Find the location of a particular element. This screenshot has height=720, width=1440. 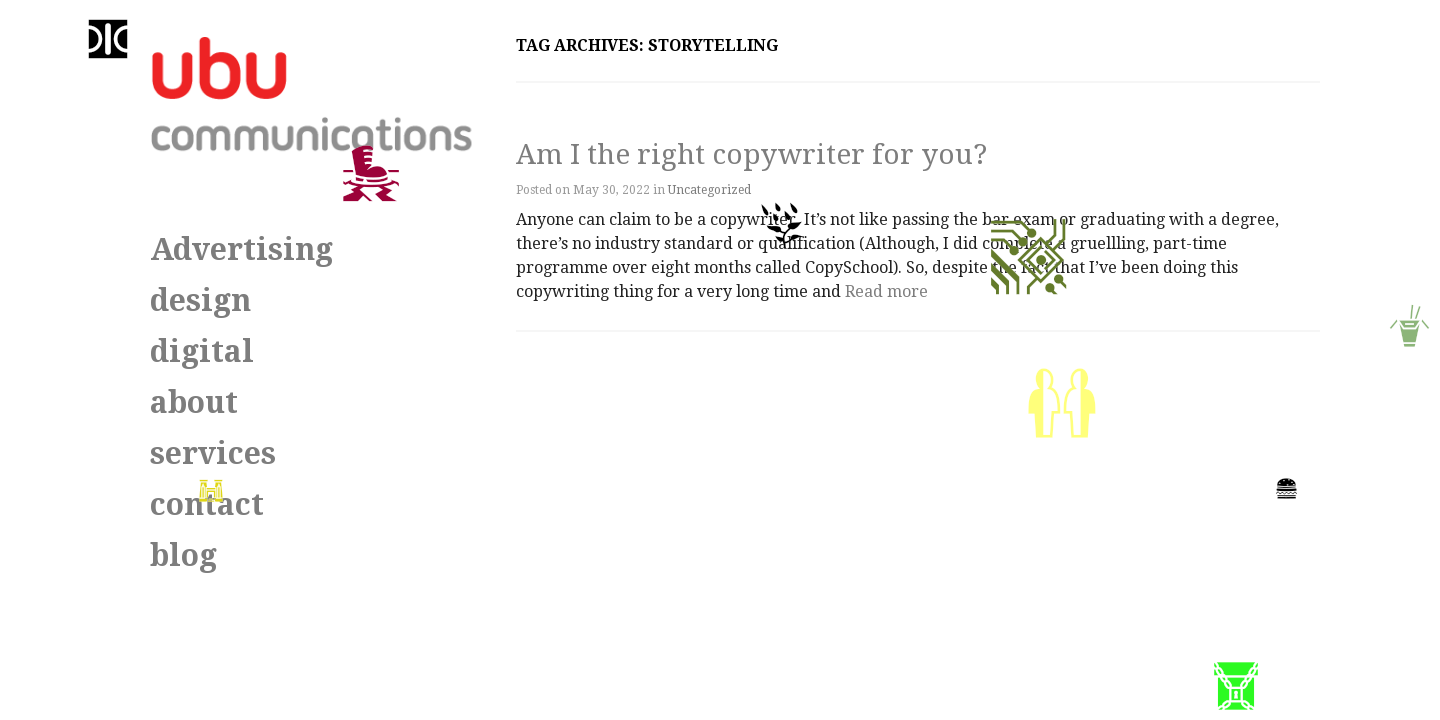

water your plants is located at coordinates (784, 225).